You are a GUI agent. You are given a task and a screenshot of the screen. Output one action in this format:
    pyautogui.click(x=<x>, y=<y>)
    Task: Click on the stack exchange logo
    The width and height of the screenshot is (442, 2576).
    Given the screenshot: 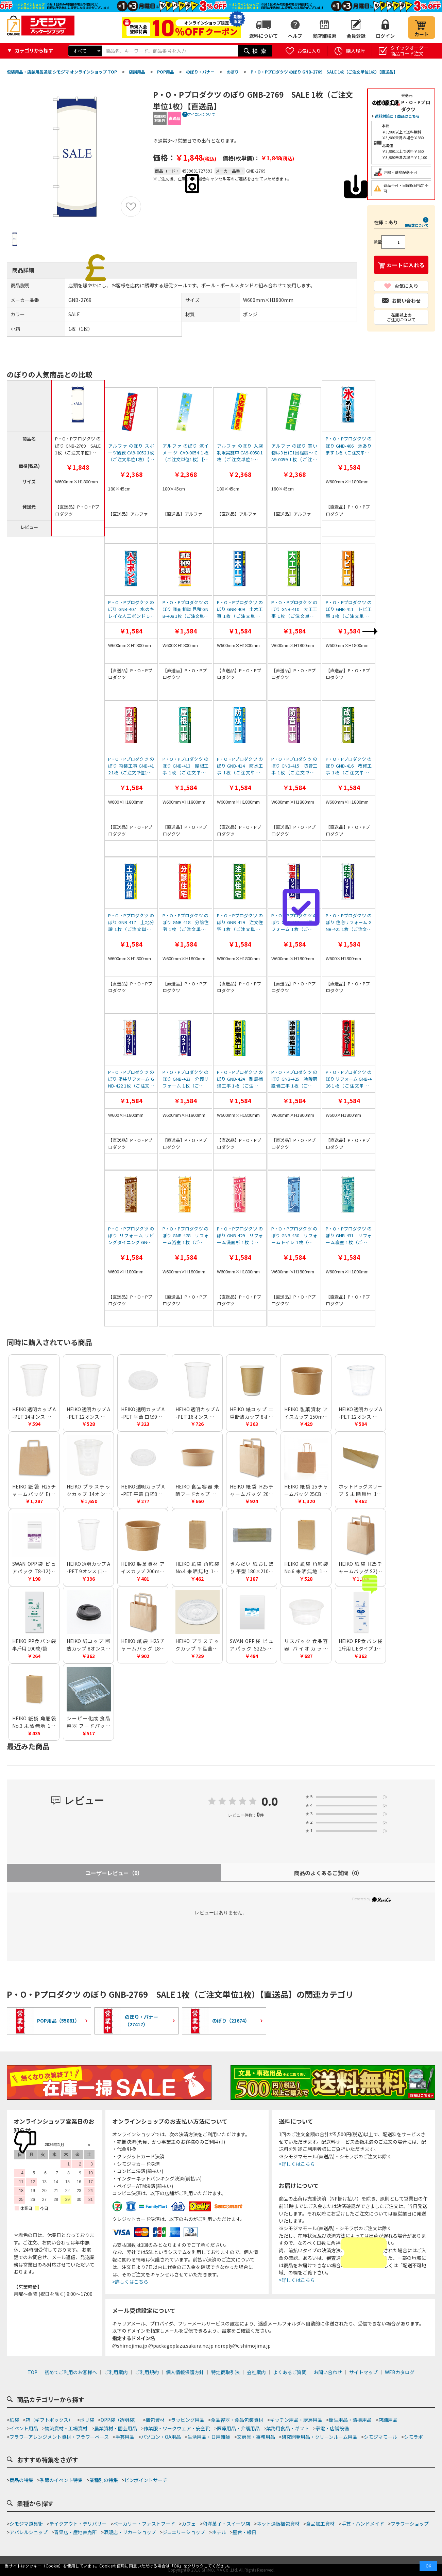 What is the action you would take?
    pyautogui.click(x=370, y=1584)
    